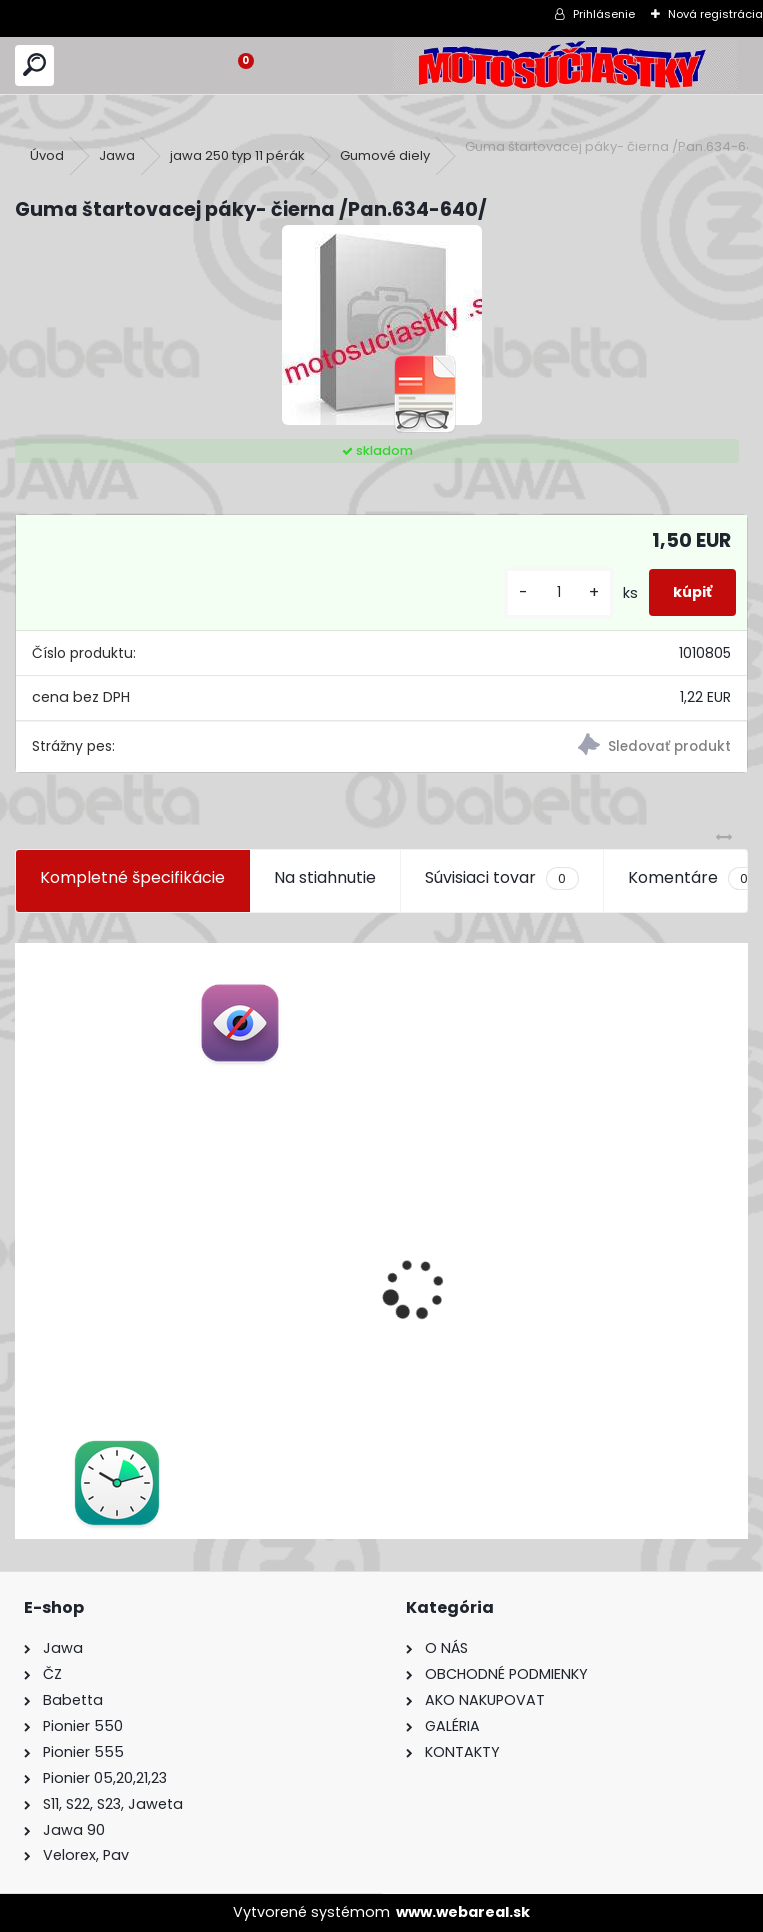 The image size is (763, 1932). I want to click on open kapow time tracking app, so click(117, 1483).